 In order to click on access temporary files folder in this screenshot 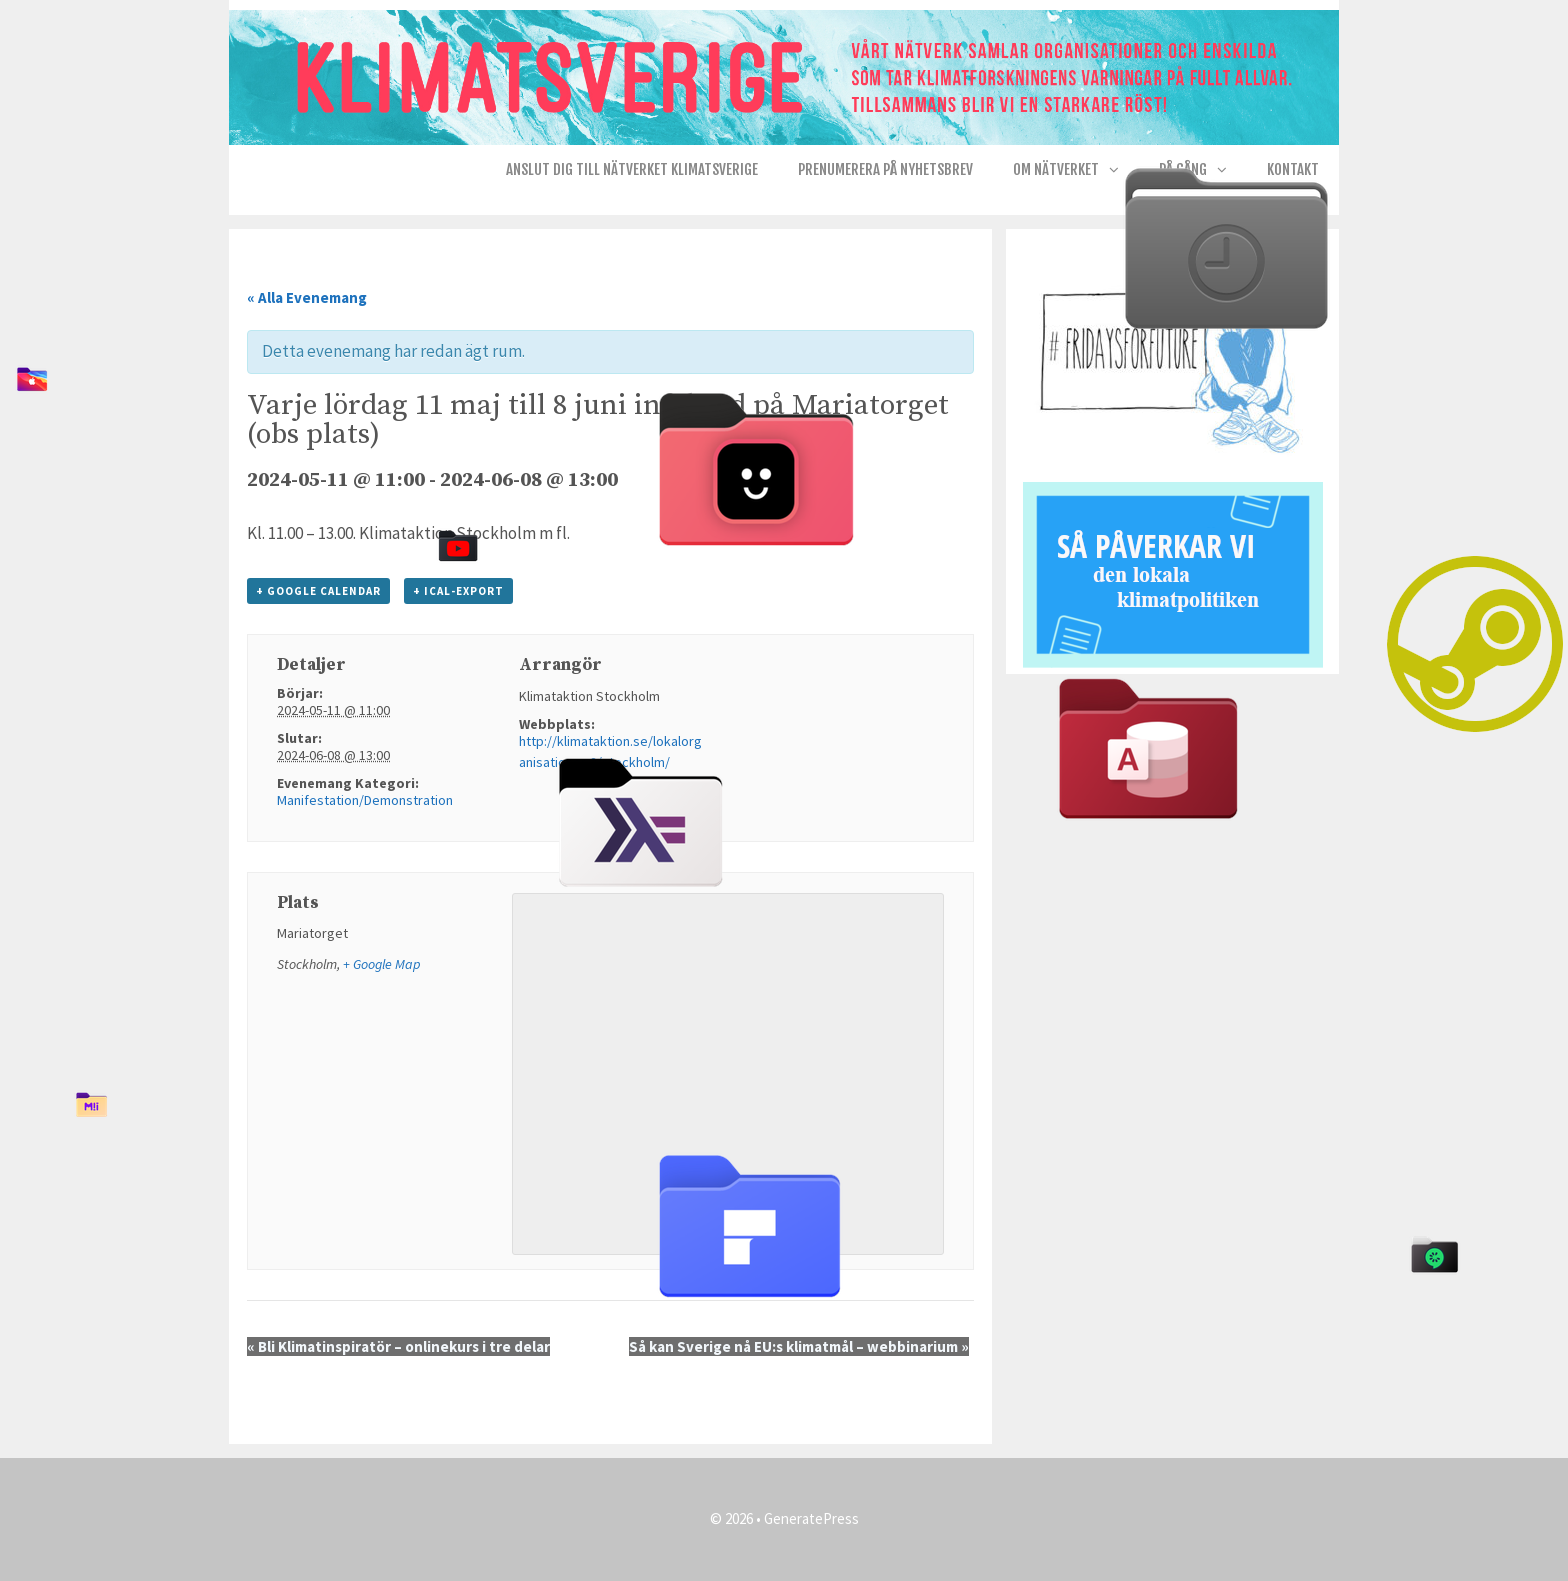, I will do `click(1226, 248)`.